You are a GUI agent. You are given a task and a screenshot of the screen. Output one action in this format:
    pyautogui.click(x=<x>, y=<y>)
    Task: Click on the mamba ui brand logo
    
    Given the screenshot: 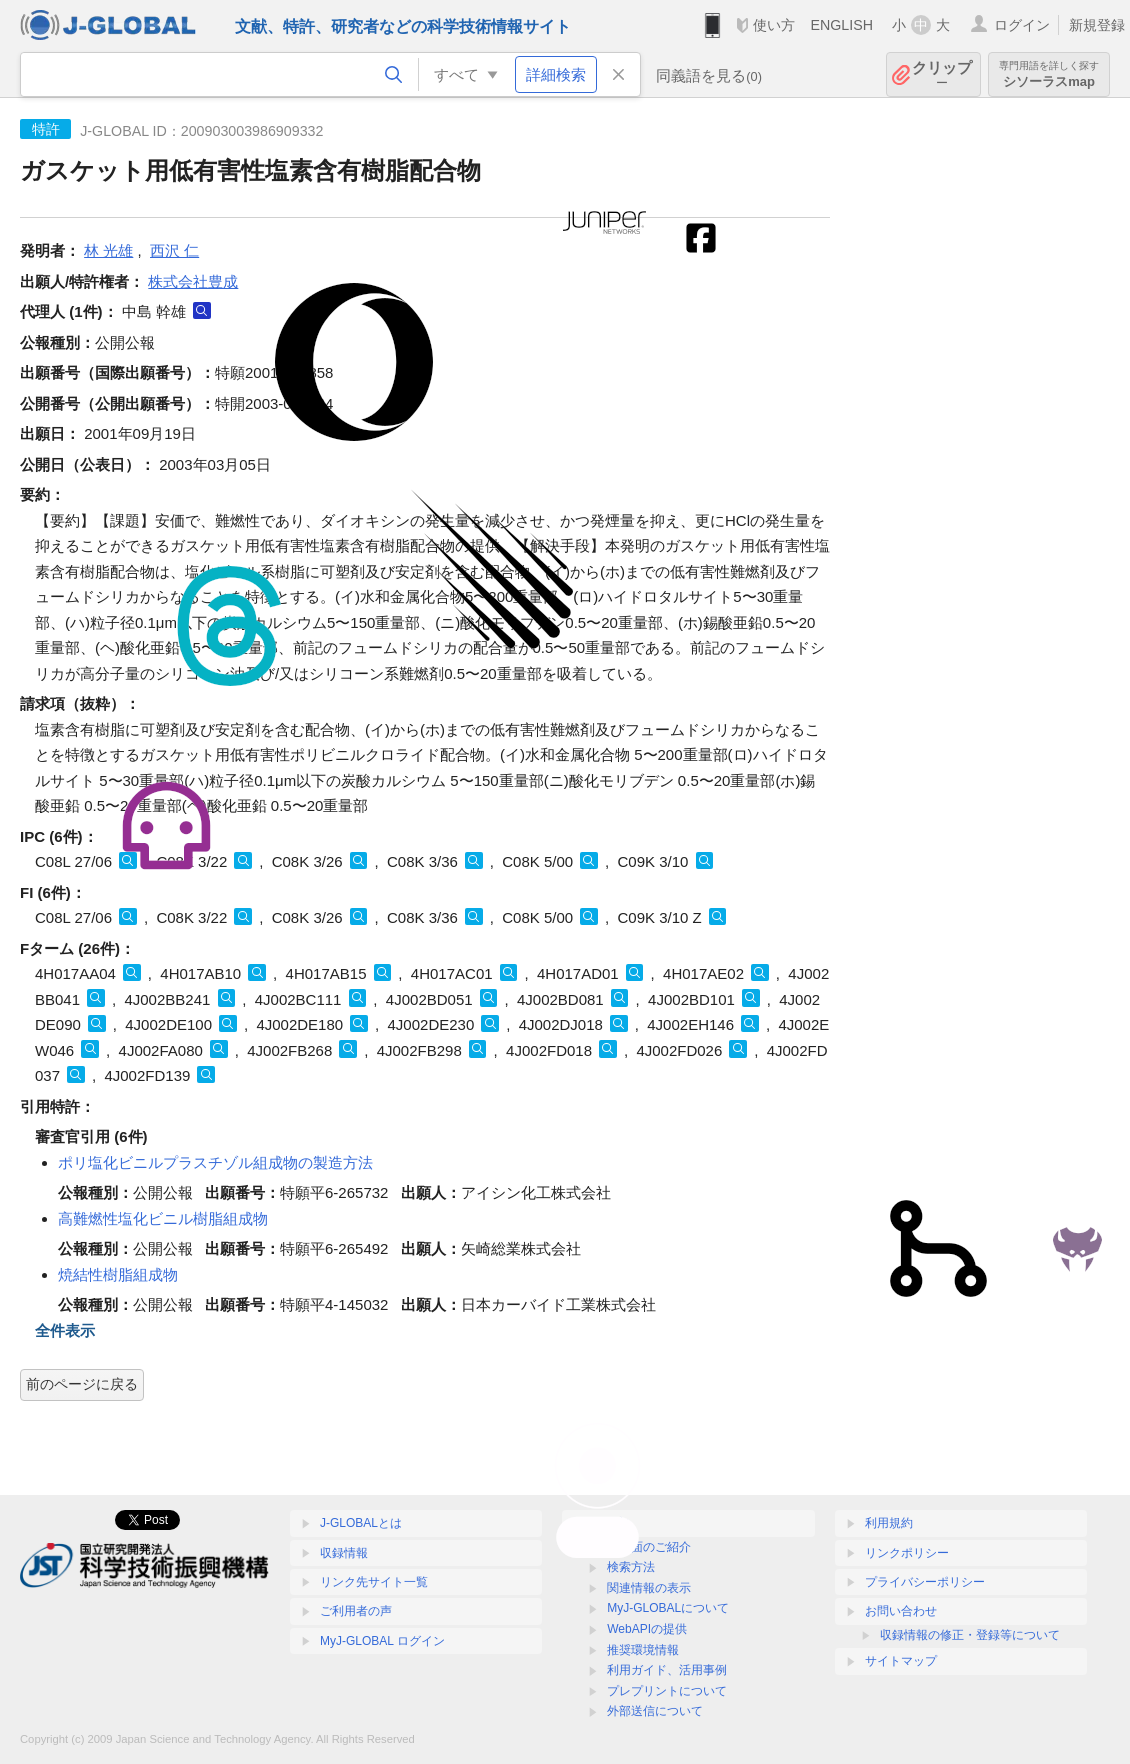 What is the action you would take?
    pyautogui.click(x=1077, y=1249)
    